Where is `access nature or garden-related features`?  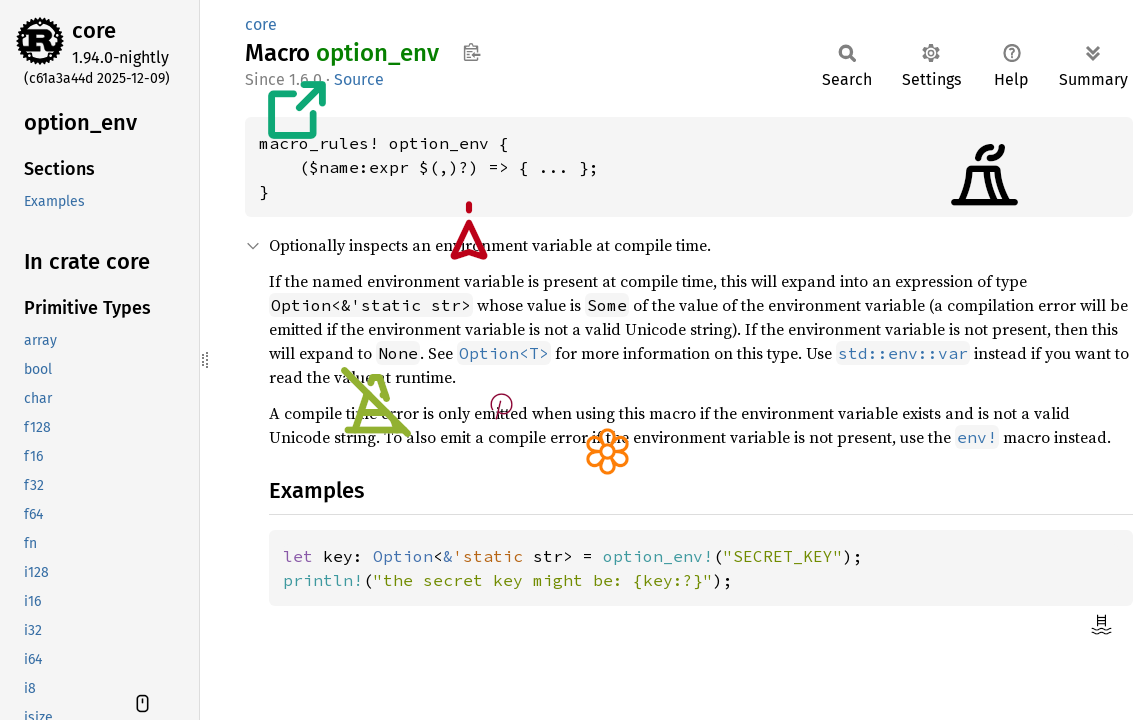
access nature or garden-related features is located at coordinates (607, 451).